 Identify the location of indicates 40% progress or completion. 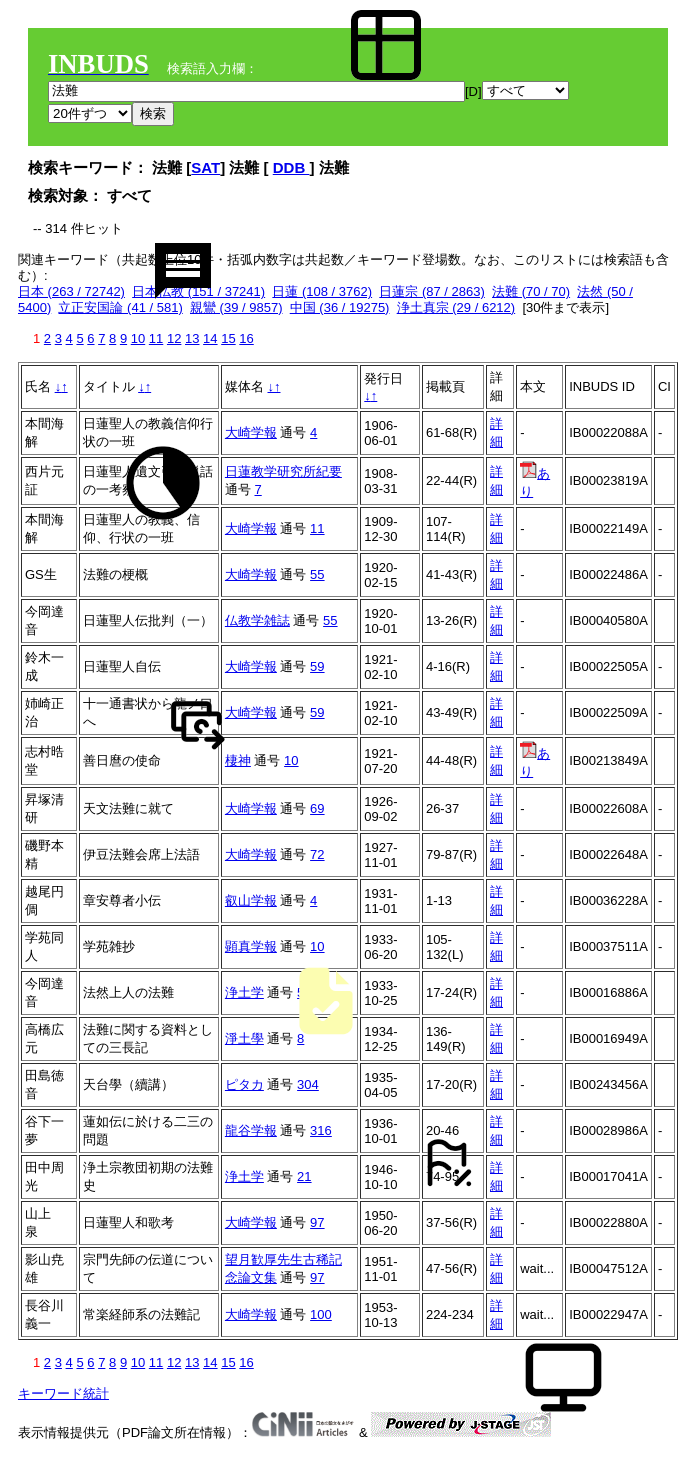
(163, 483).